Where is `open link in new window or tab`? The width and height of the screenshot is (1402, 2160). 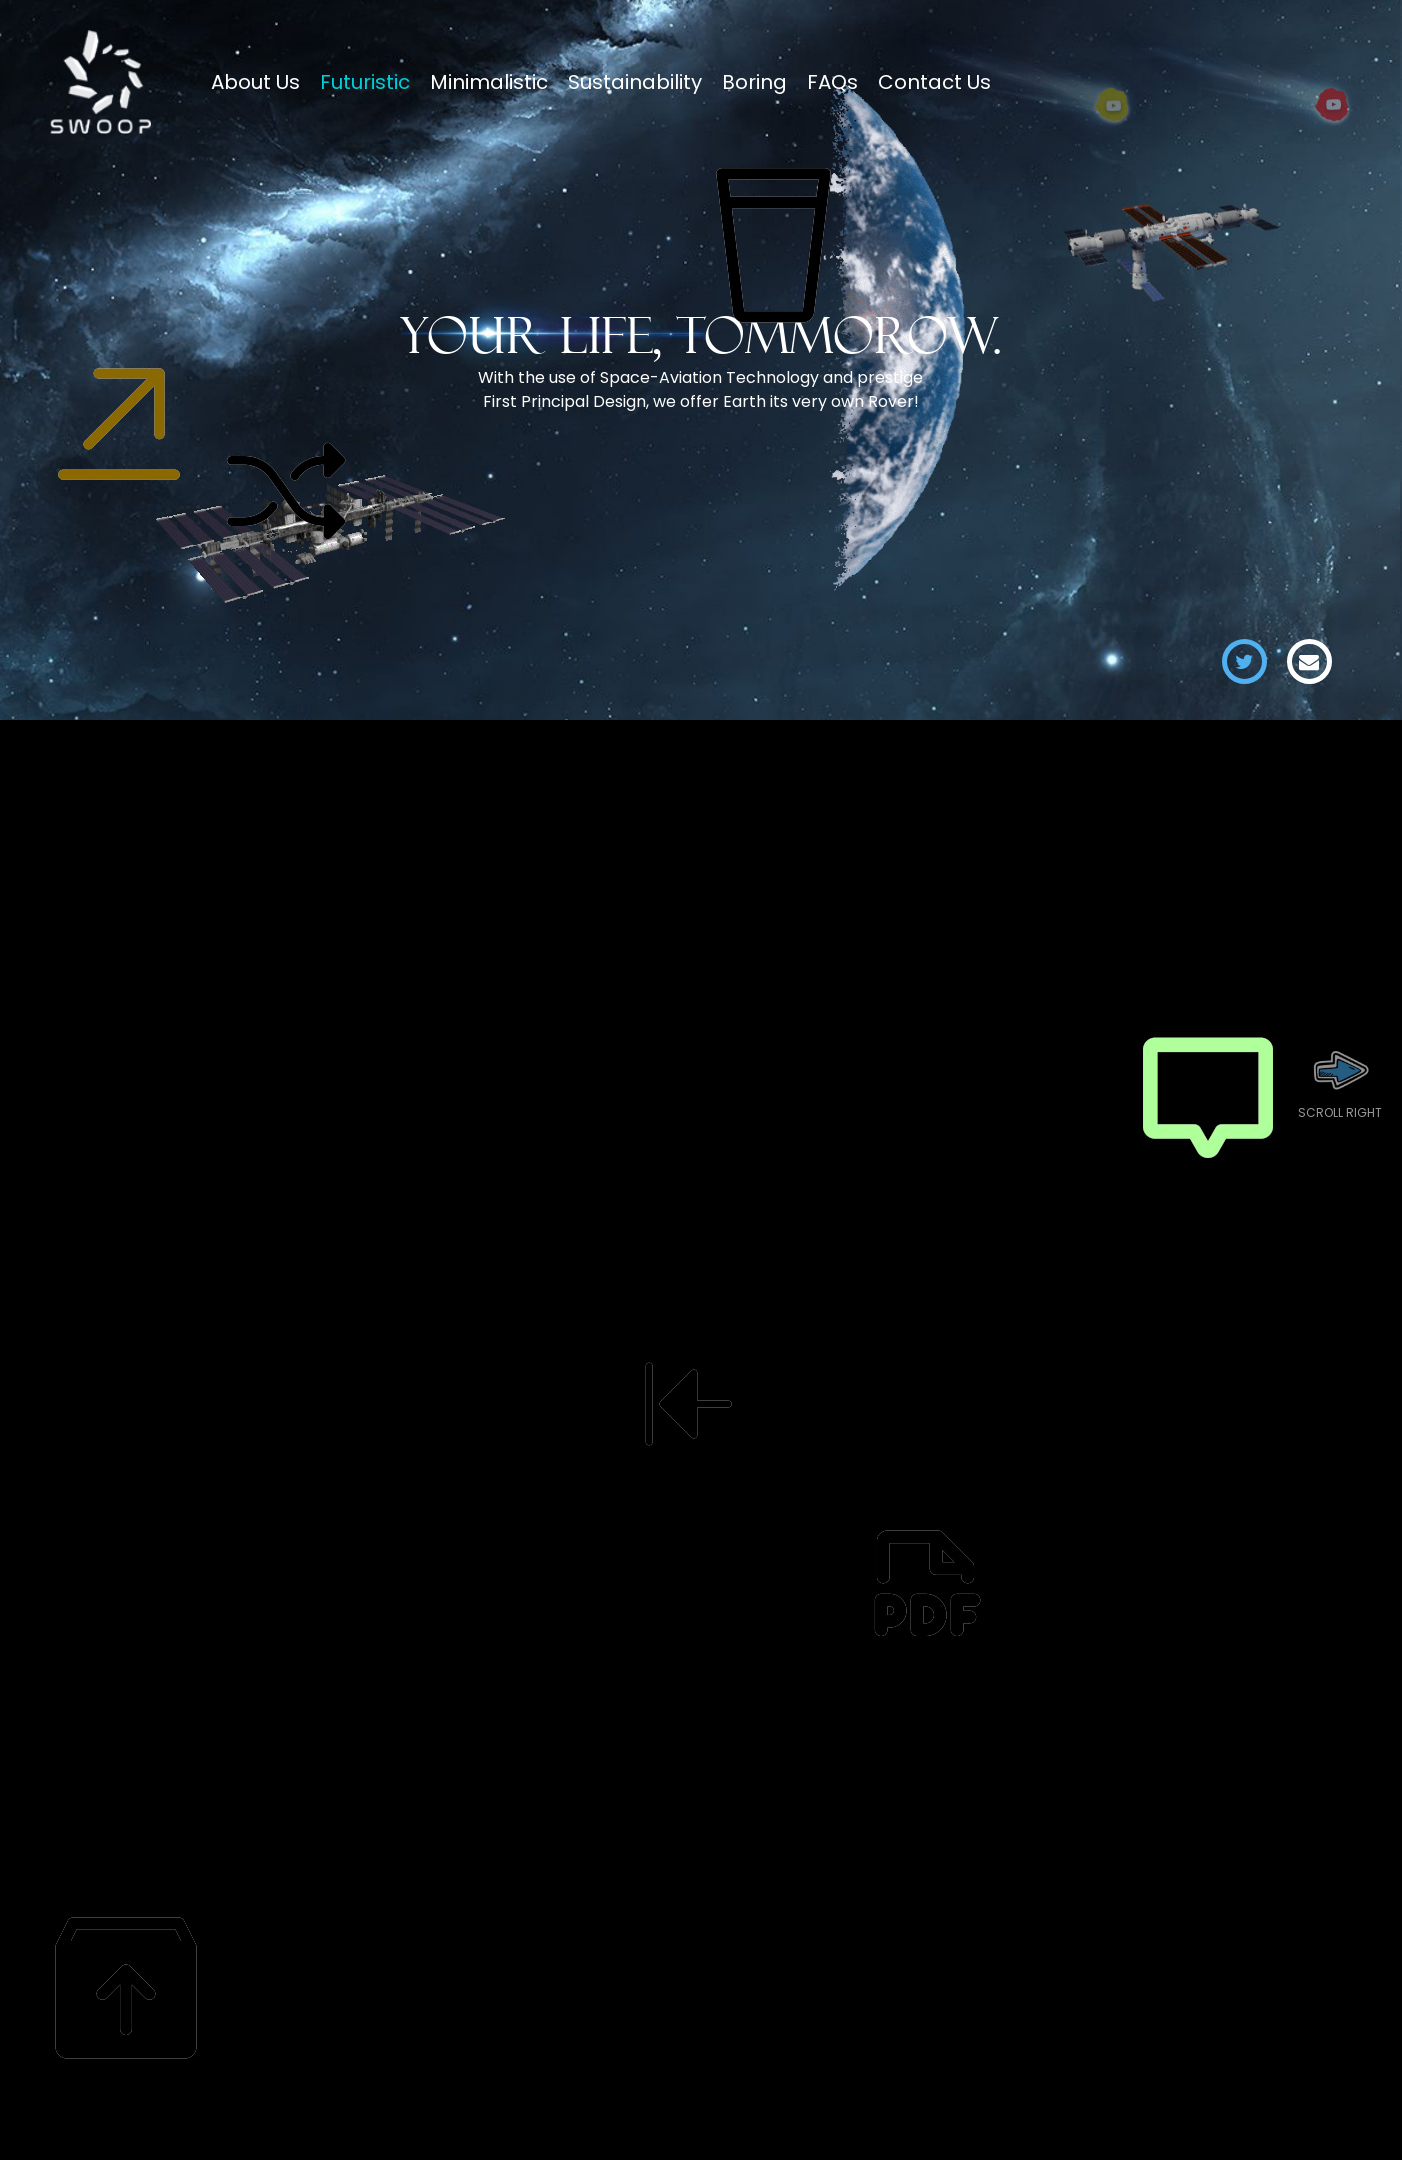
open link in new window or tab is located at coordinates (119, 419).